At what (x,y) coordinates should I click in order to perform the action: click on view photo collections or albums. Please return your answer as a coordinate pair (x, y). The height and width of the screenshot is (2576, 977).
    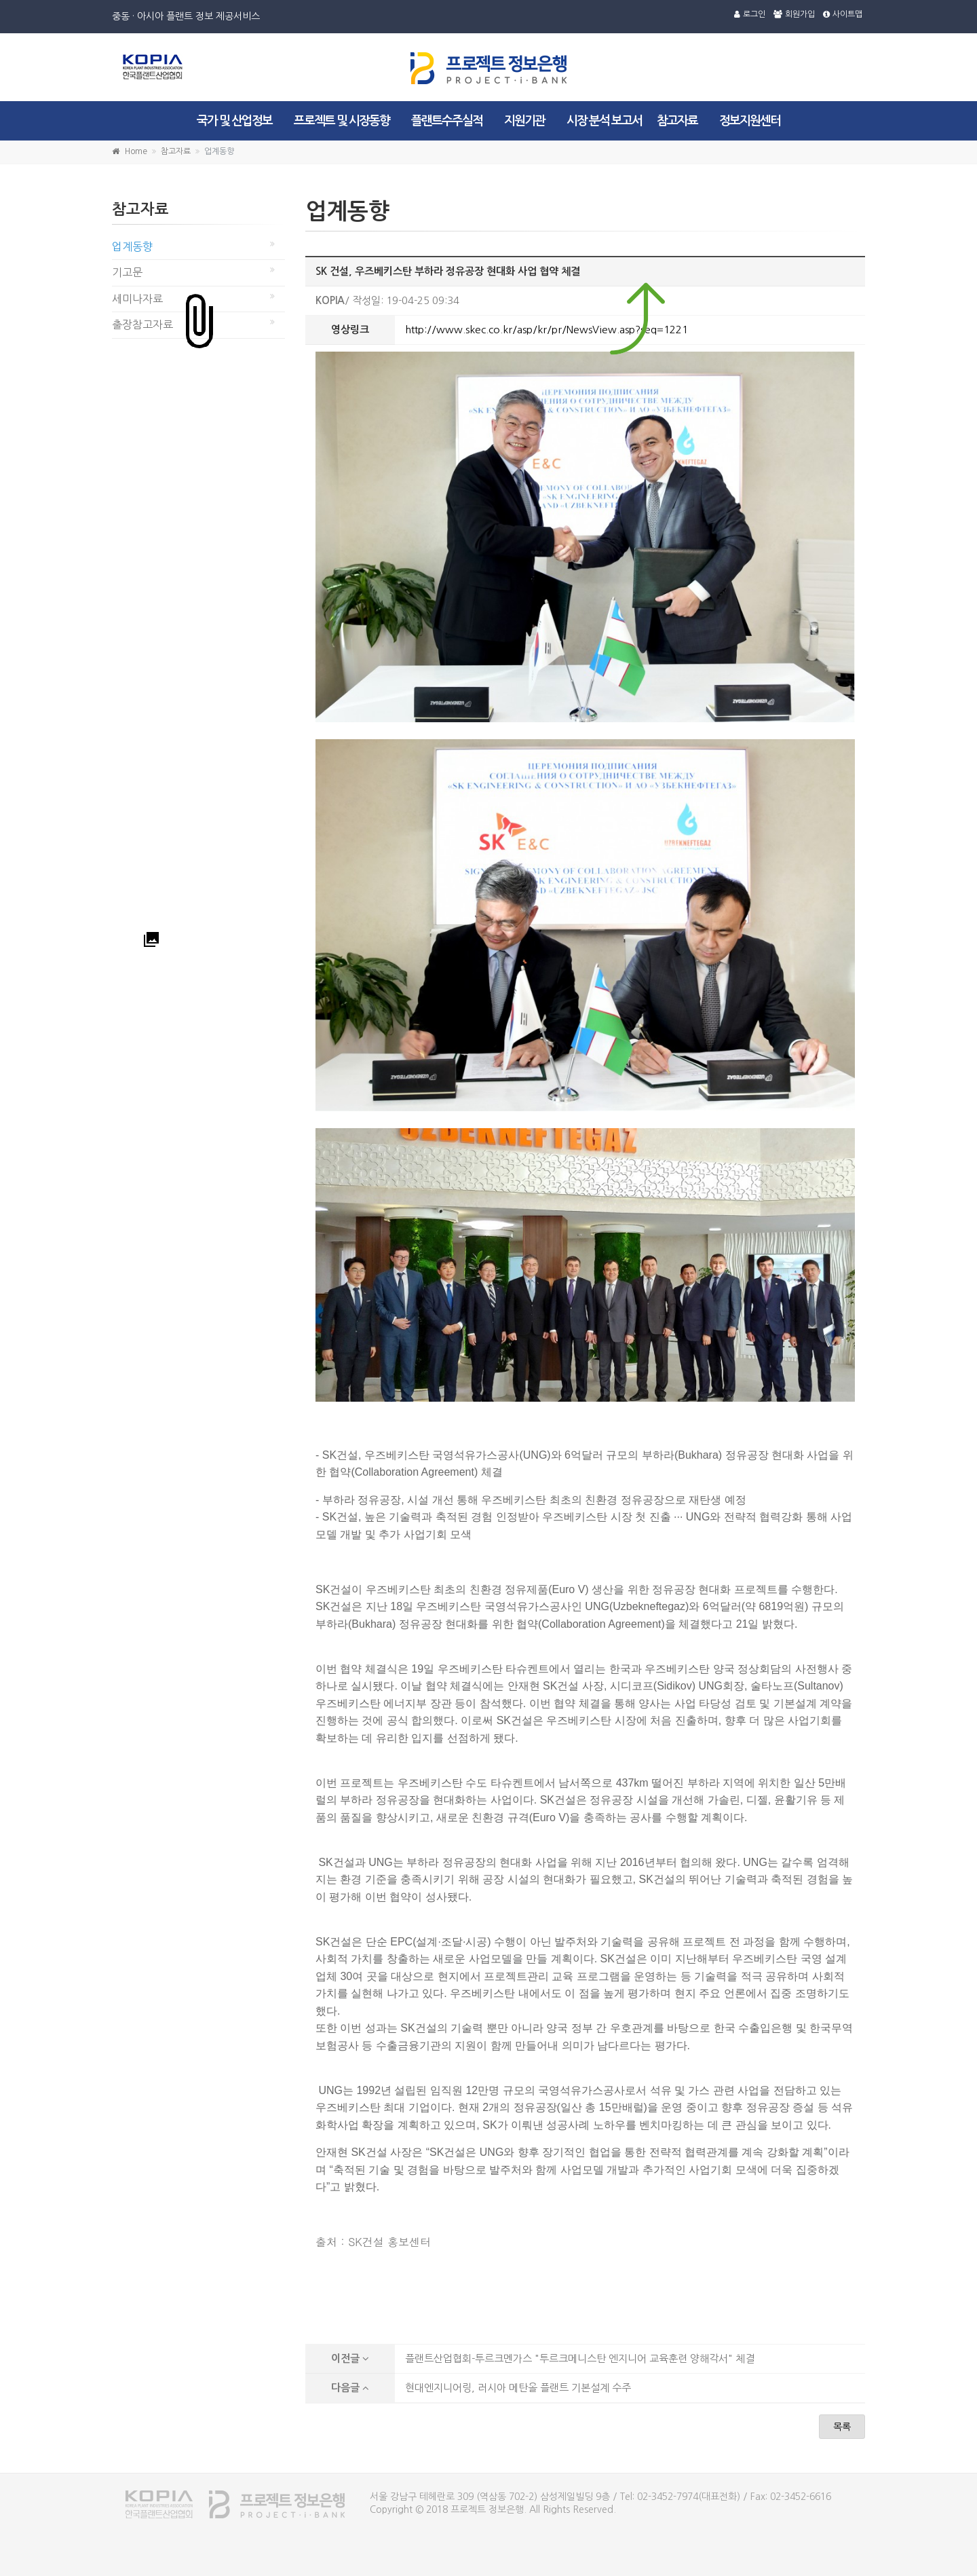
    Looking at the image, I should click on (151, 939).